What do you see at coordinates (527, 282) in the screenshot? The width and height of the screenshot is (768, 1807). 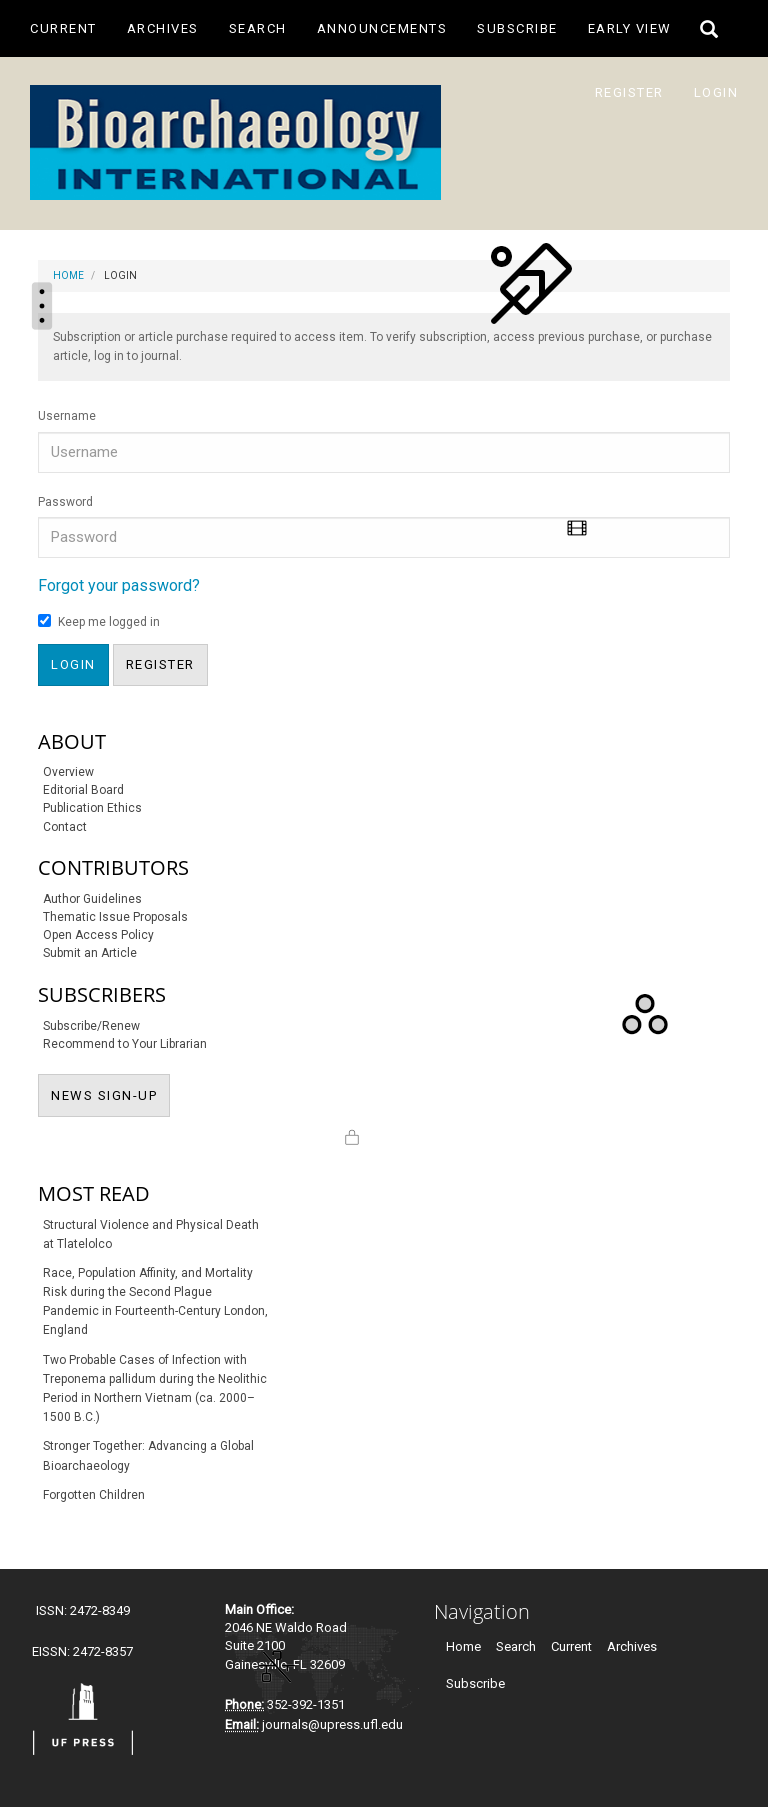 I see `access cricket sports scores or content` at bounding box center [527, 282].